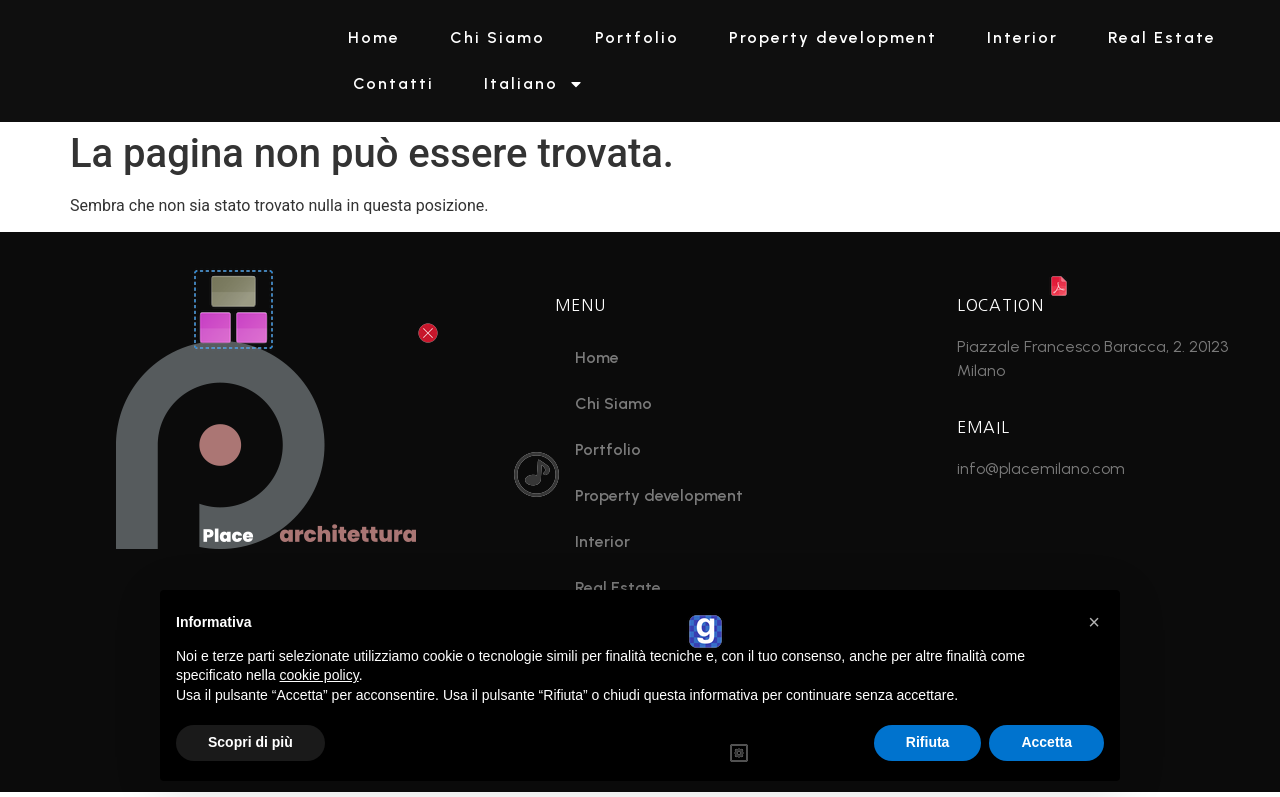 The image size is (1280, 797). What do you see at coordinates (428, 333) in the screenshot?
I see `indicates a file cannot sync to Dropbox` at bounding box center [428, 333].